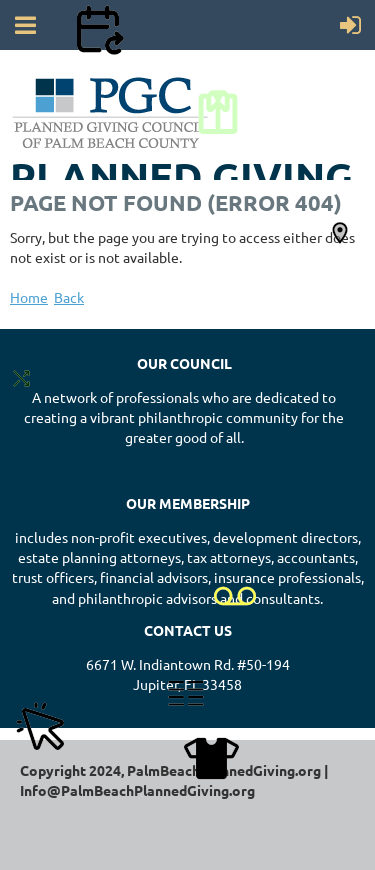 The width and height of the screenshot is (375, 870). I want to click on set up a recurring event, so click(98, 29).